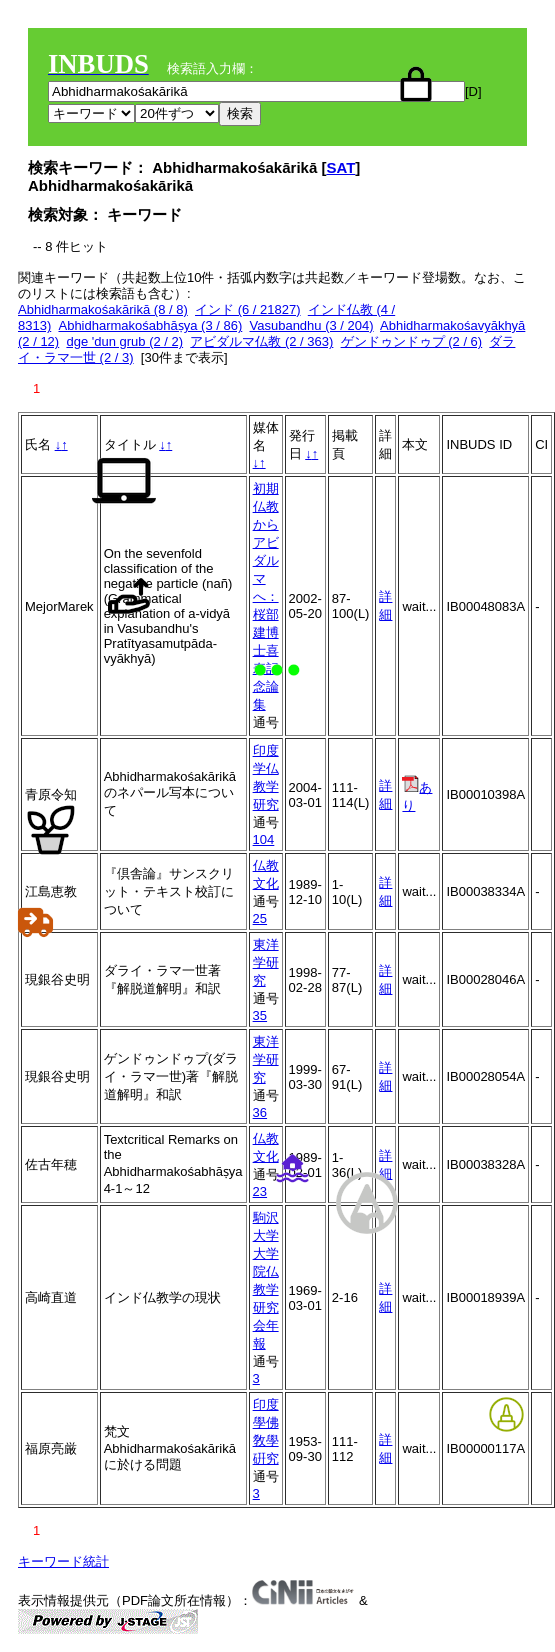  What do you see at coordinates (367, 1203) in the screenshot?
I see `edit profile or settings` at bounding box center [367, 1203].